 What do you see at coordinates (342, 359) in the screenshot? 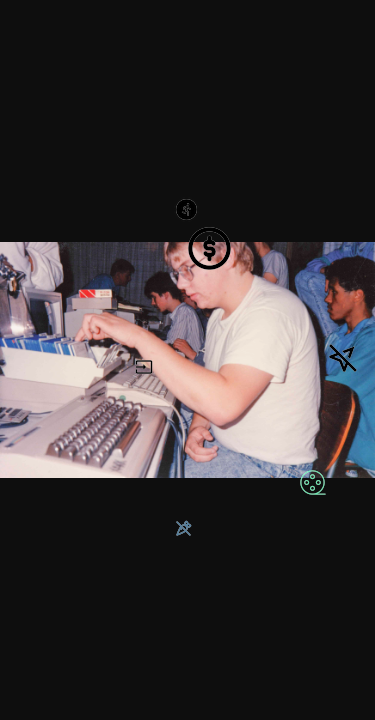
I see `location sharing is disabled` at bounding box center [342, 359].